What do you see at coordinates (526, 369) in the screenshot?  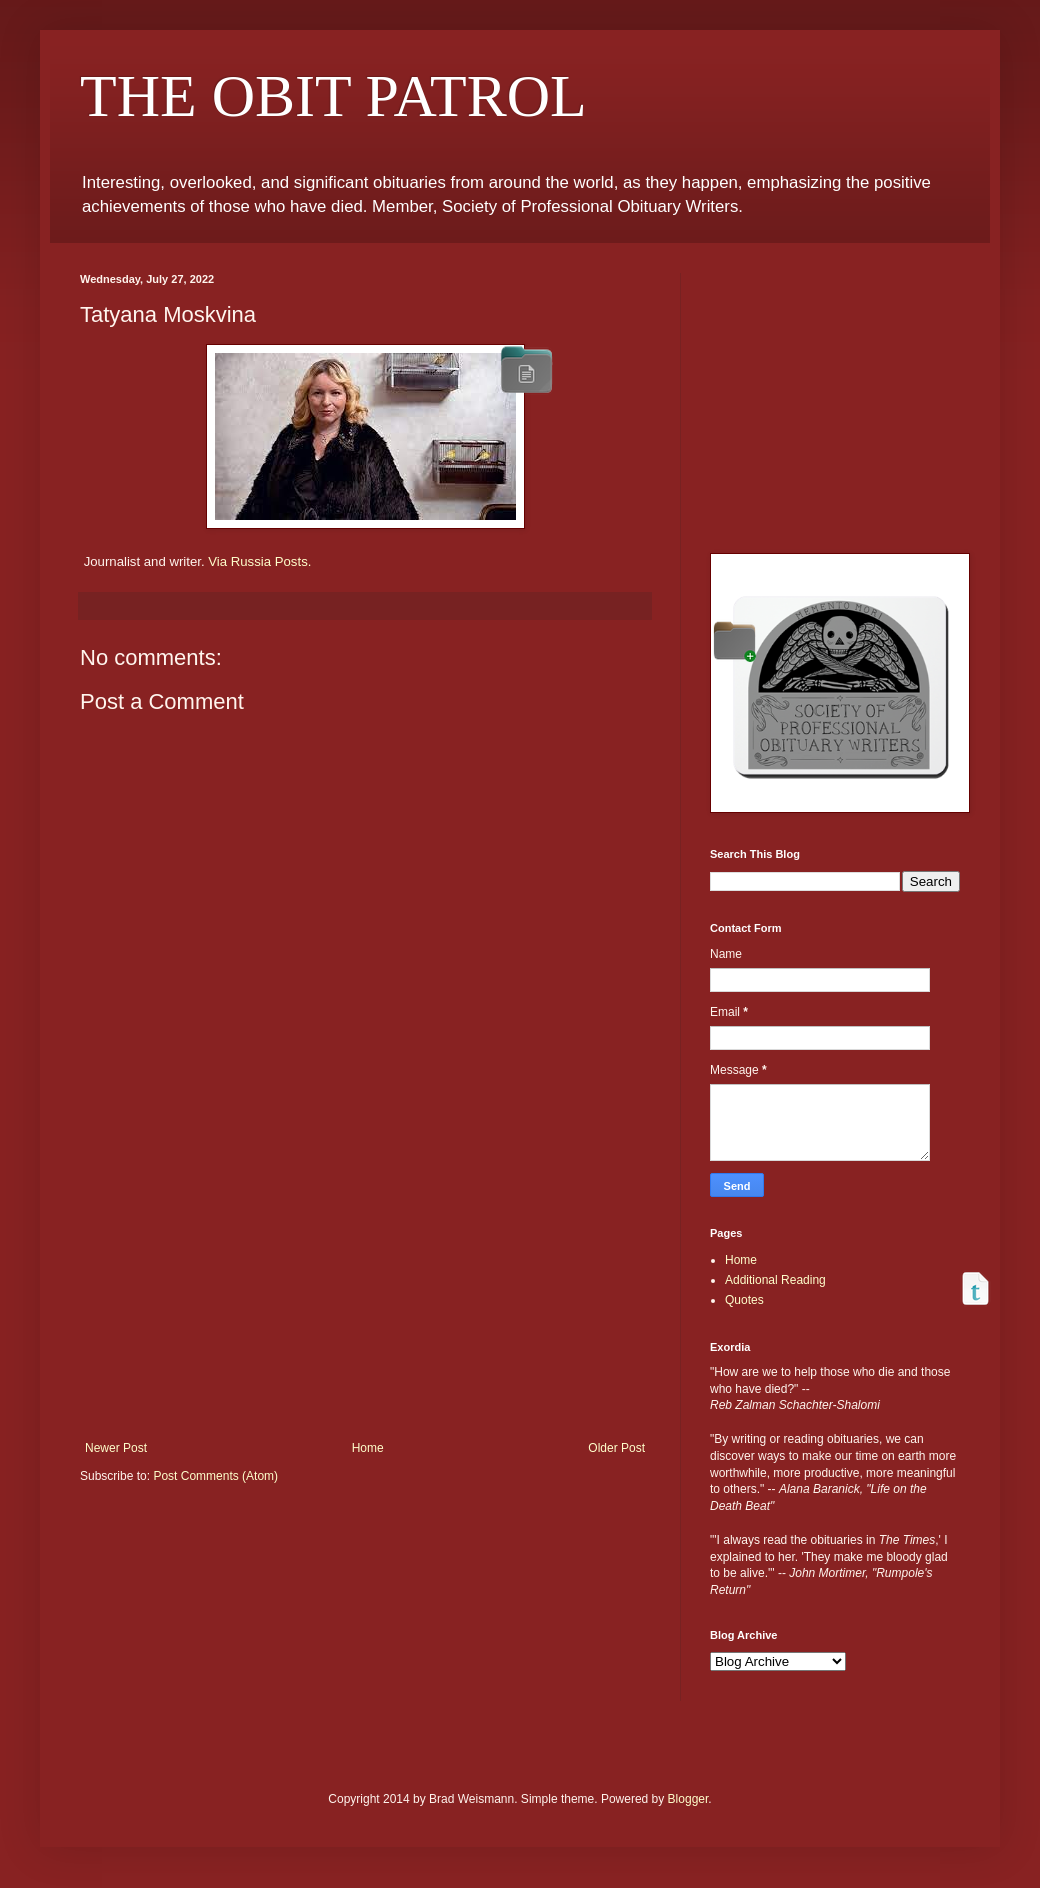 I see `open your documents folder` at bounding box center [526, 369].